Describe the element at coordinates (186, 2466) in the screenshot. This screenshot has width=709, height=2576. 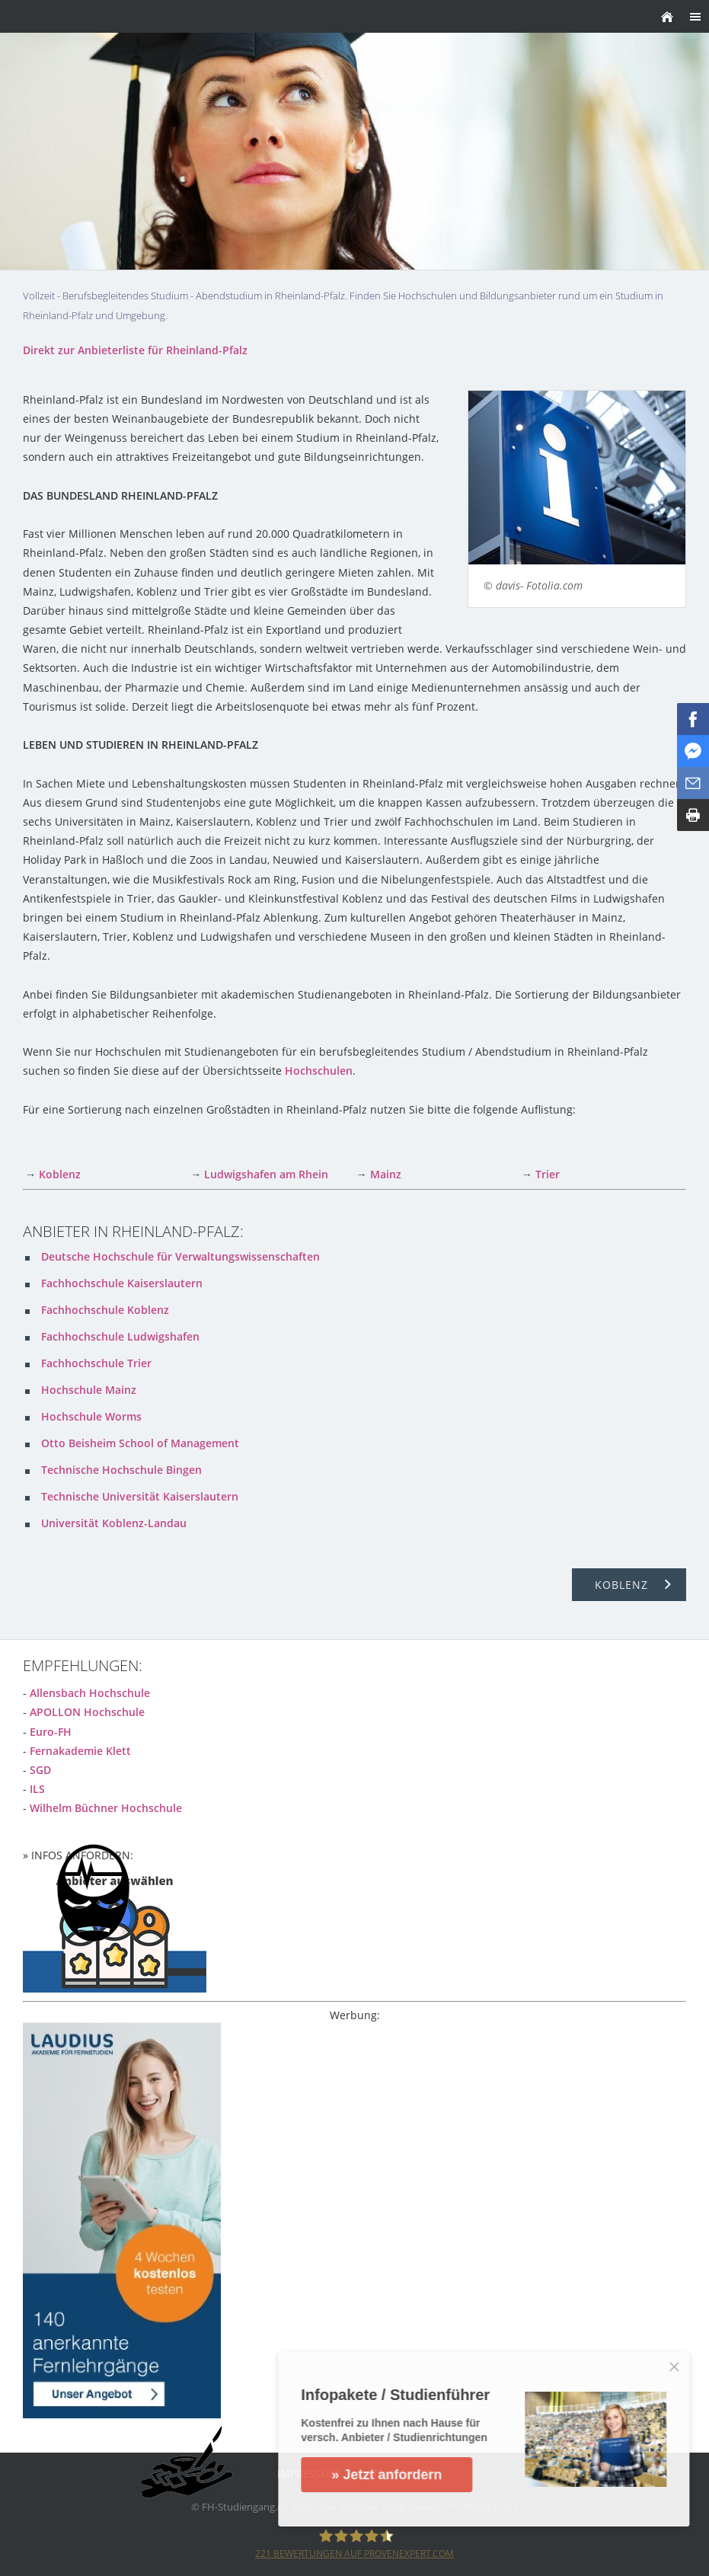
I see `browse charcuterie or appetizer menu options` at that location.